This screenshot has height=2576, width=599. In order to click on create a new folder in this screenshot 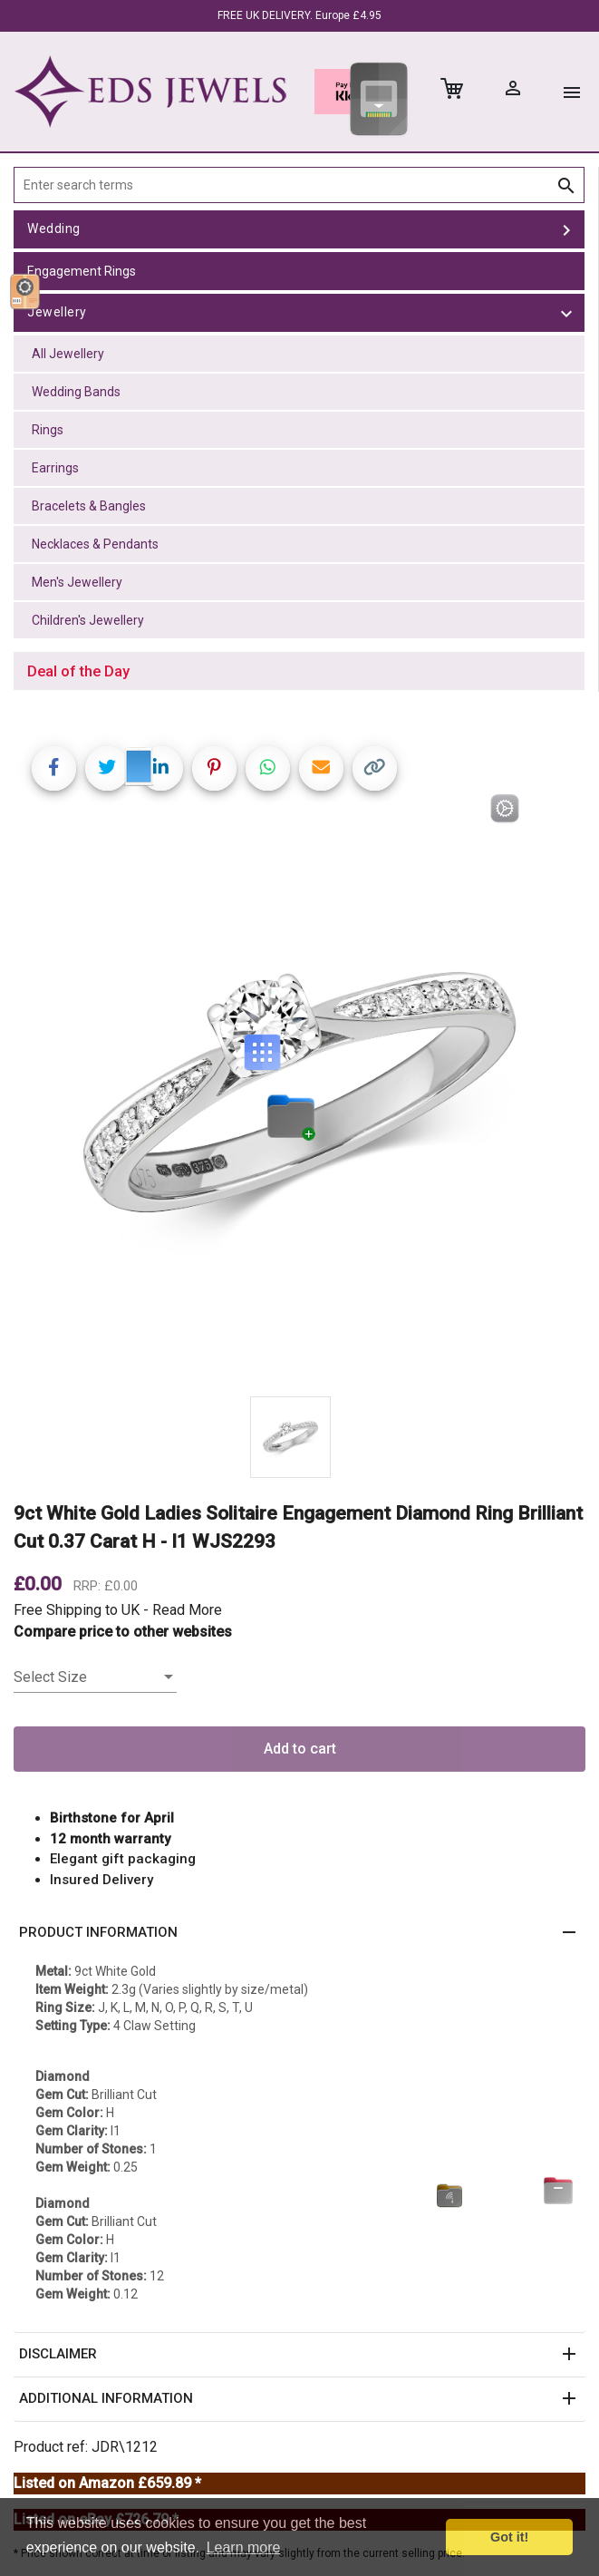, I will do `click(291, 1116)`.